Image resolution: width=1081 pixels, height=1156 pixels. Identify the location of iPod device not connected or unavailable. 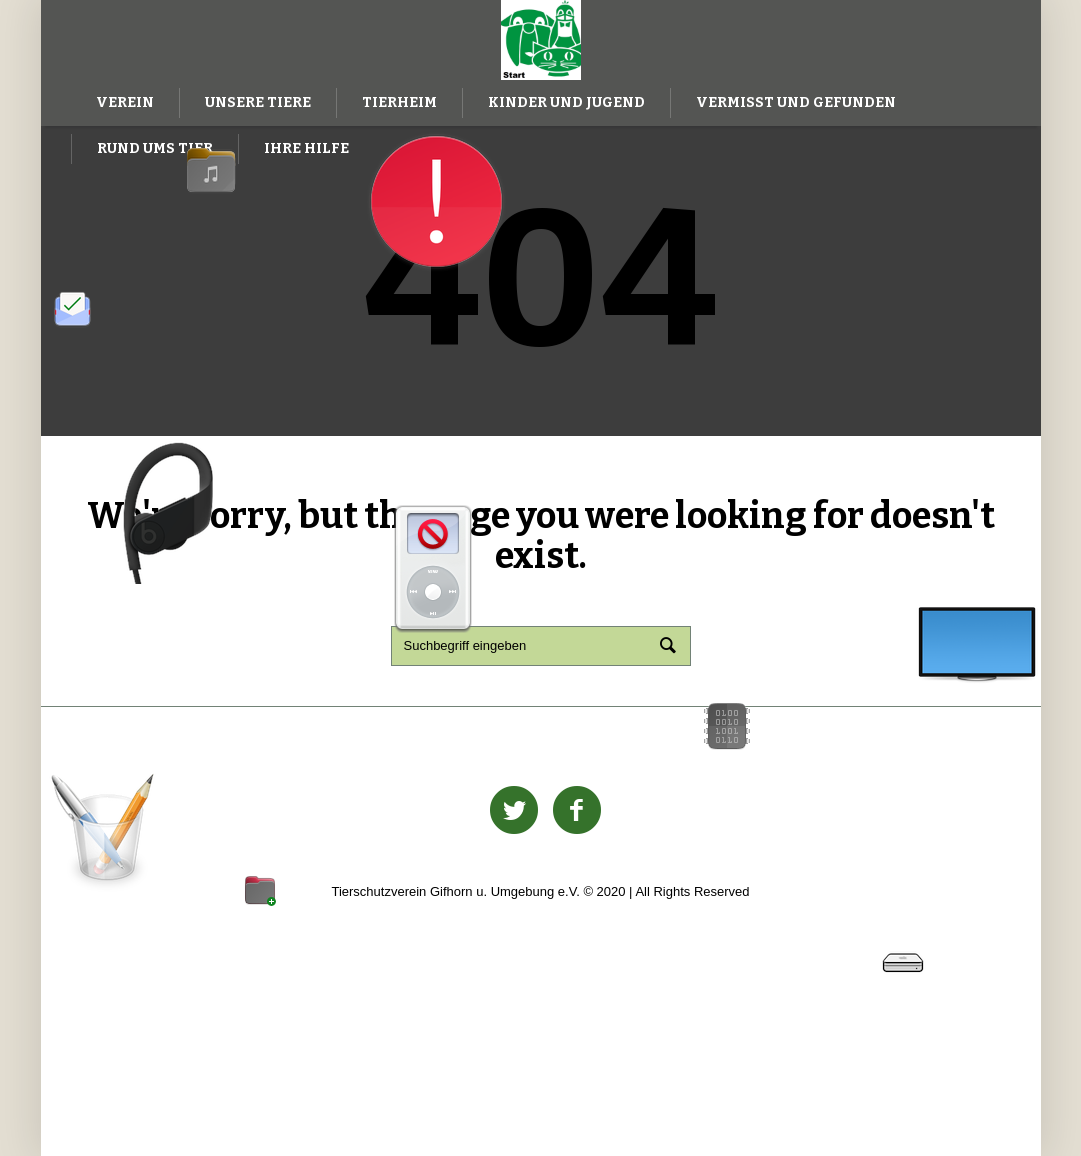
(433, 569).